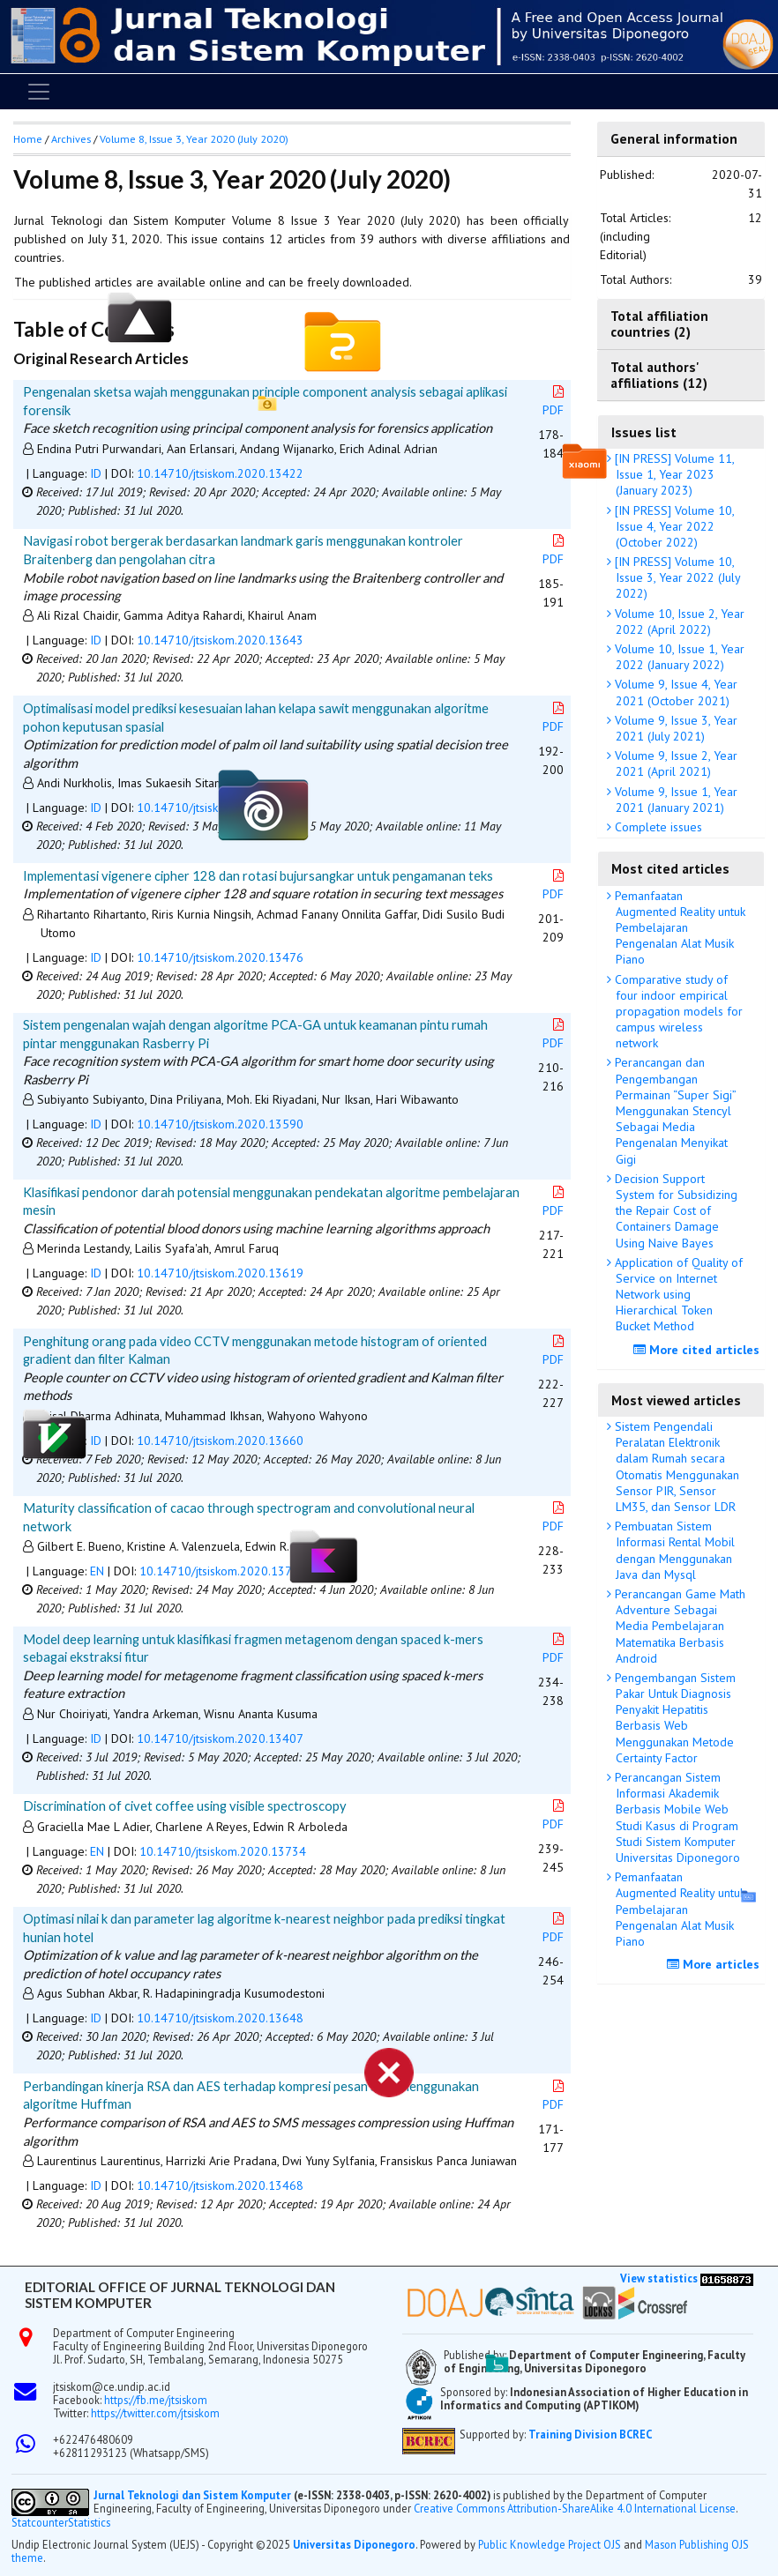  What do you see at coordinates (263, 808) in the screenshot?
I see `open ubisoft connect game files folder` at bounding box center [263, 808].